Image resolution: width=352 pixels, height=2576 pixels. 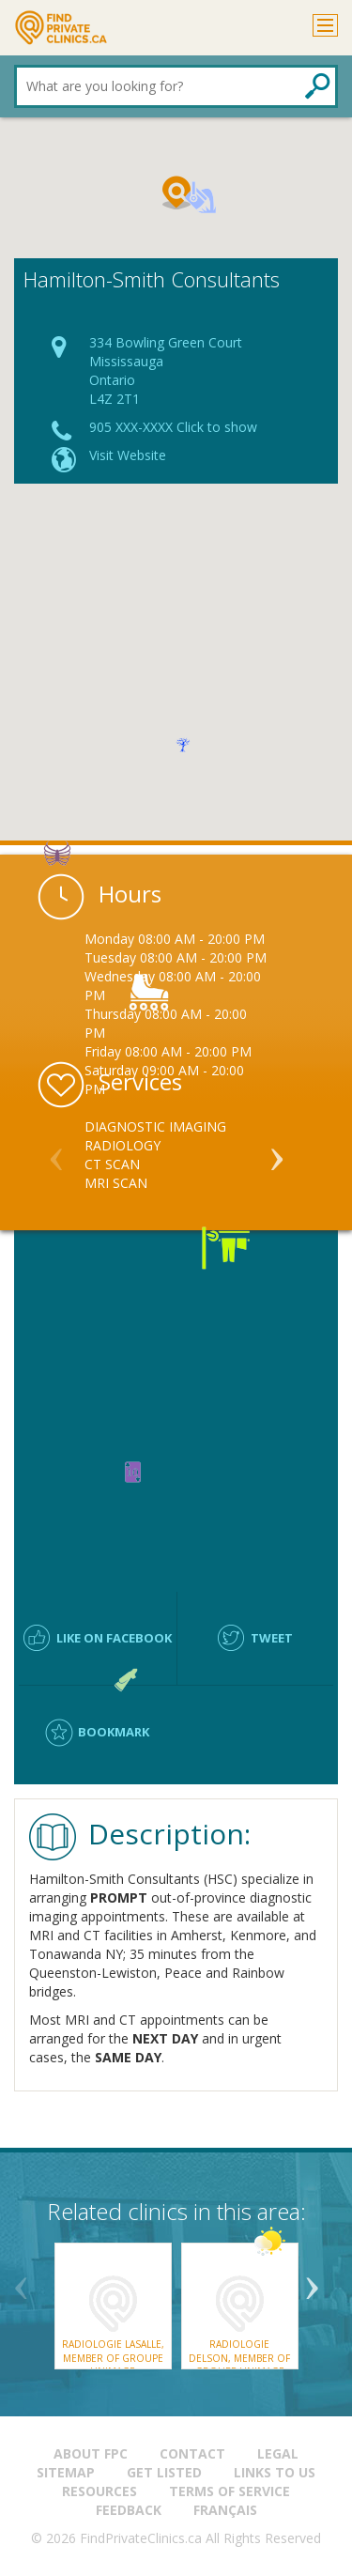 What do you see at coordinates (183, 745) in the screenshot?
I see `dead or withered tree element in a game interface` at bounding box center [183, 745].